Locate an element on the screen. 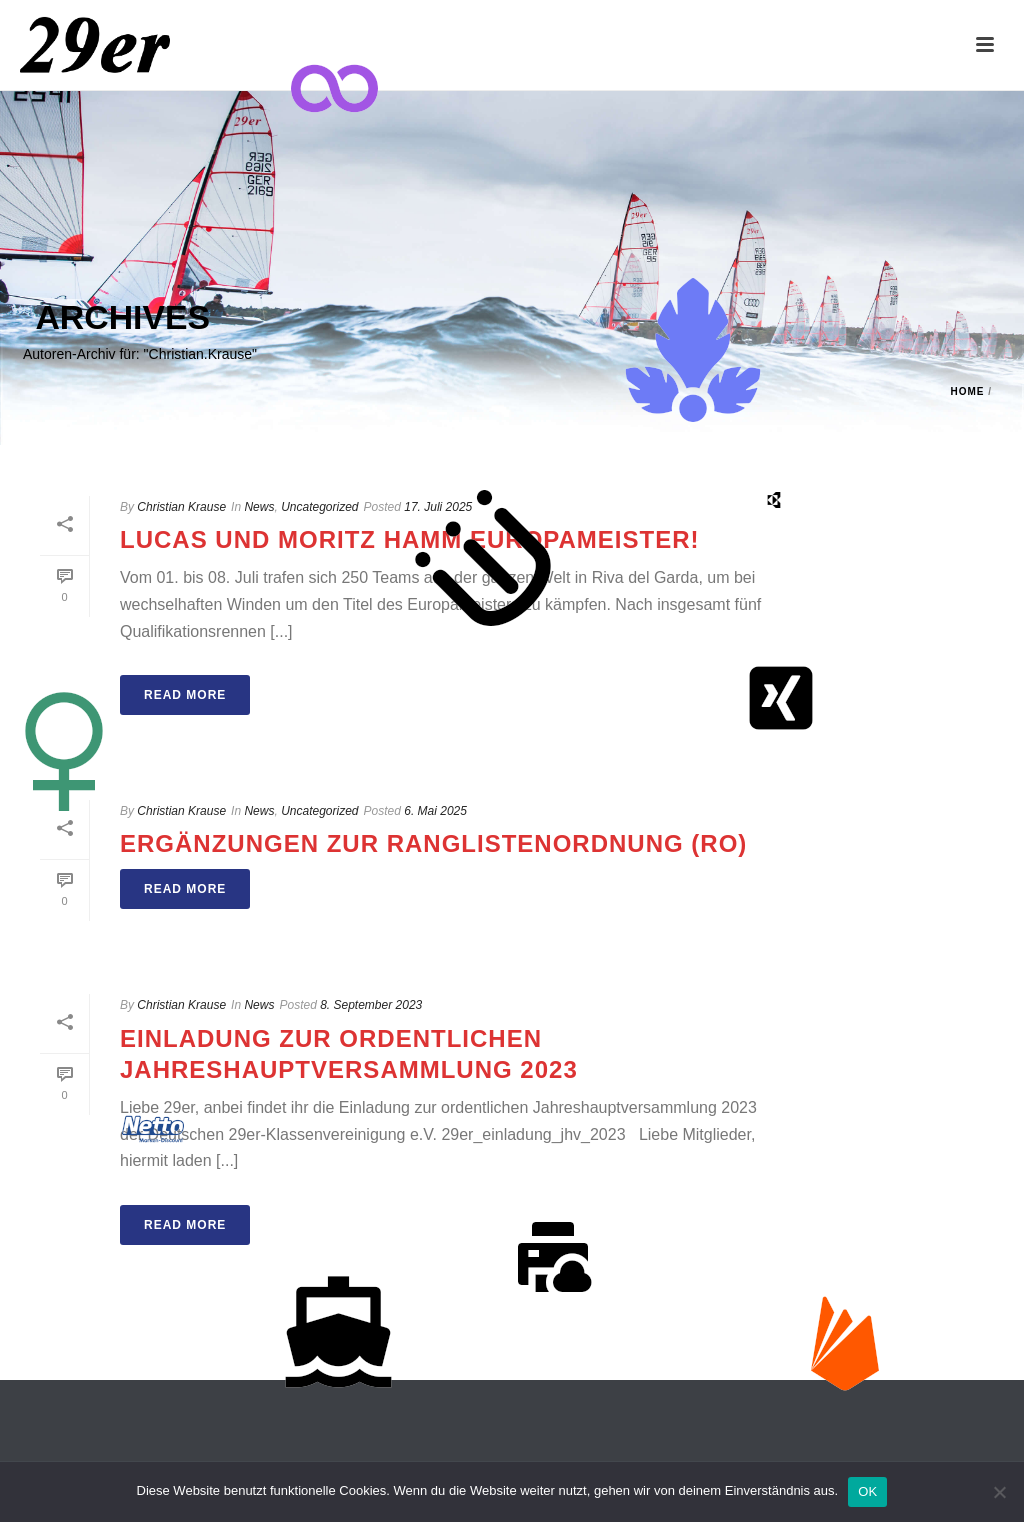 This screenshot has height=1522, width=1024. kyocera brand logo is located at coordinates (774, 500).